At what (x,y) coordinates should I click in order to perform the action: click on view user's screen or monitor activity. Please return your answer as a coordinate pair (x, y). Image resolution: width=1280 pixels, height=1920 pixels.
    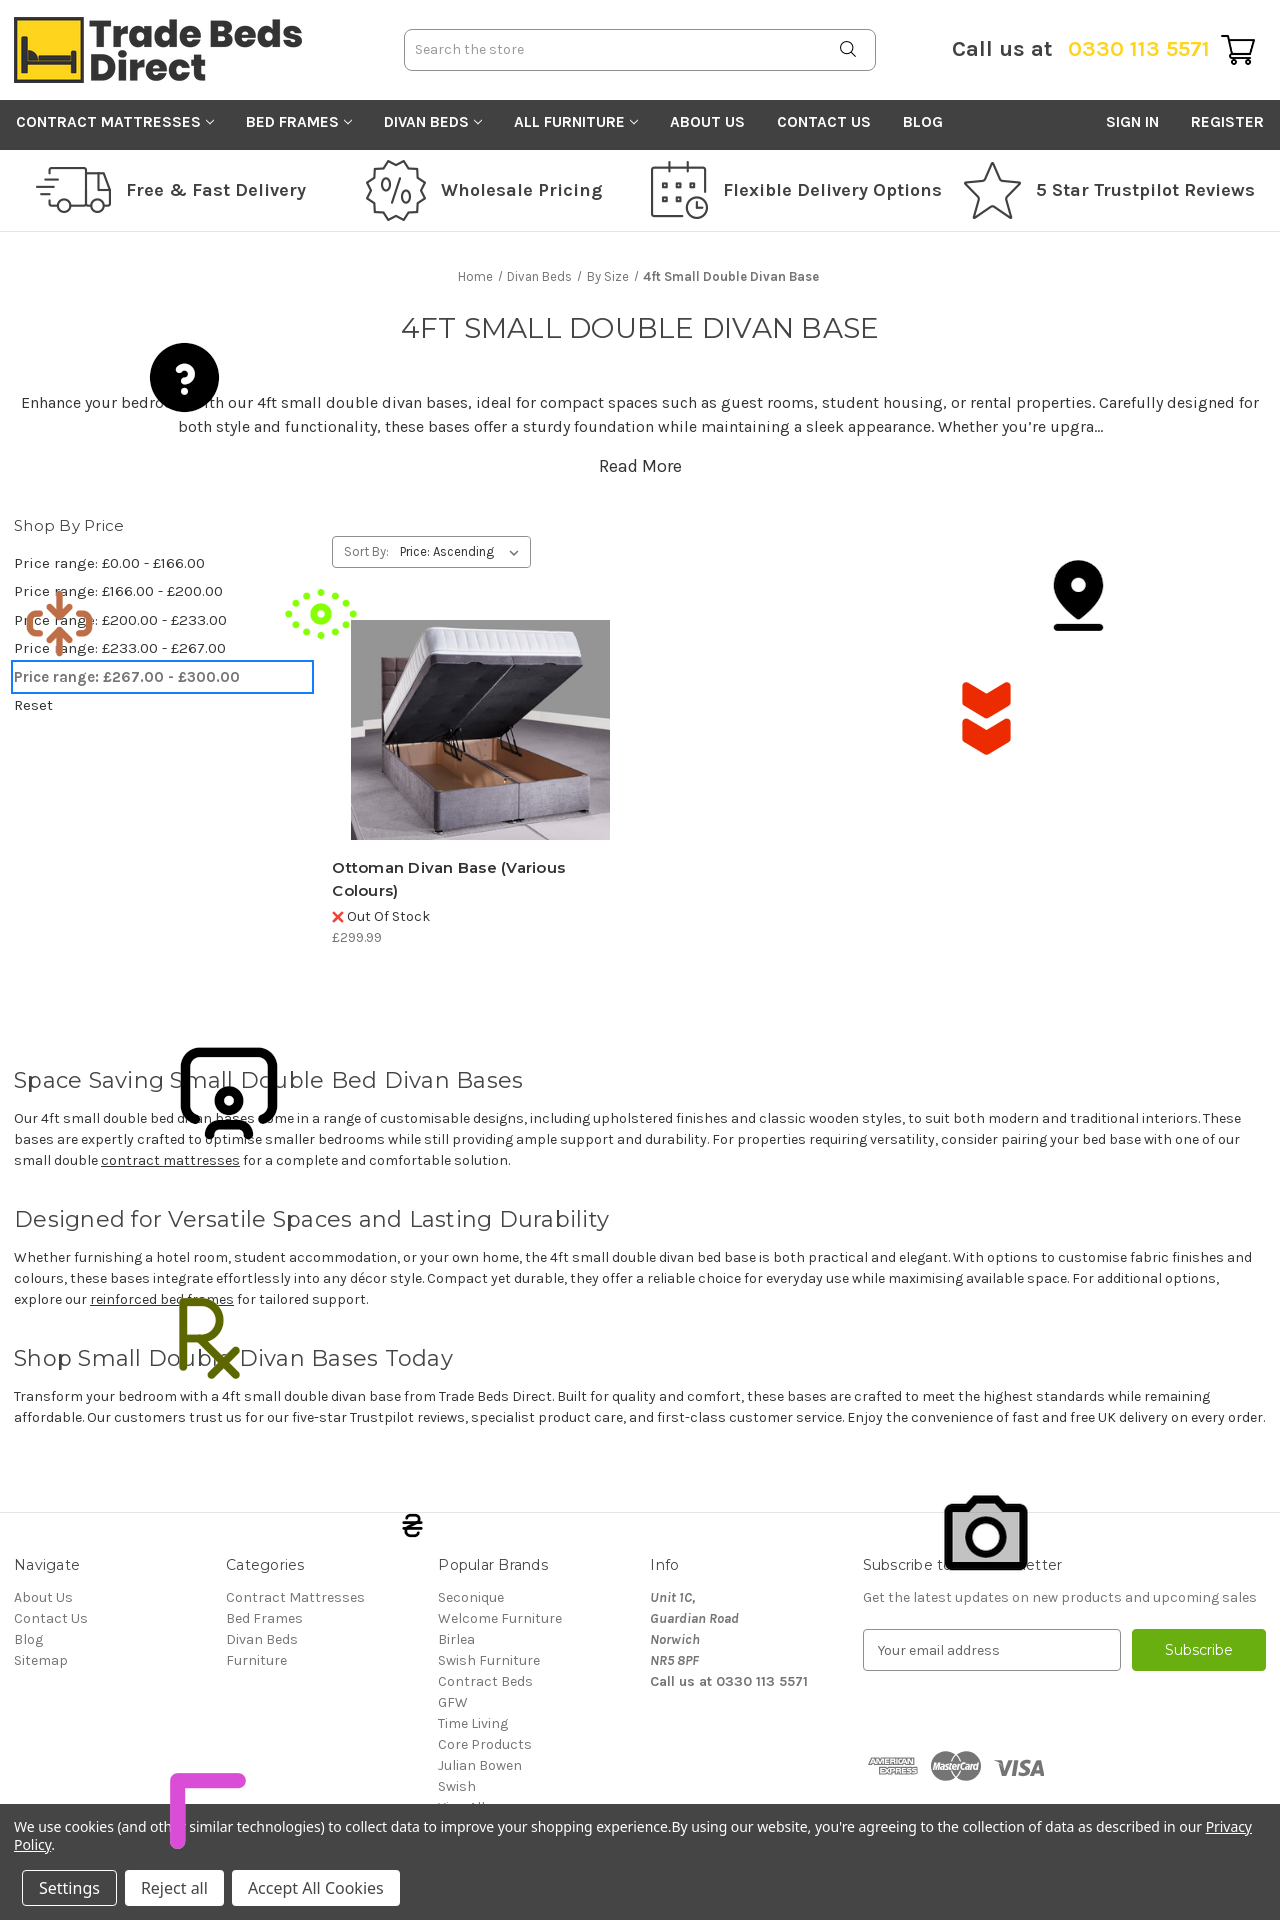
    Looking at the image, I should click on (229, 1091).